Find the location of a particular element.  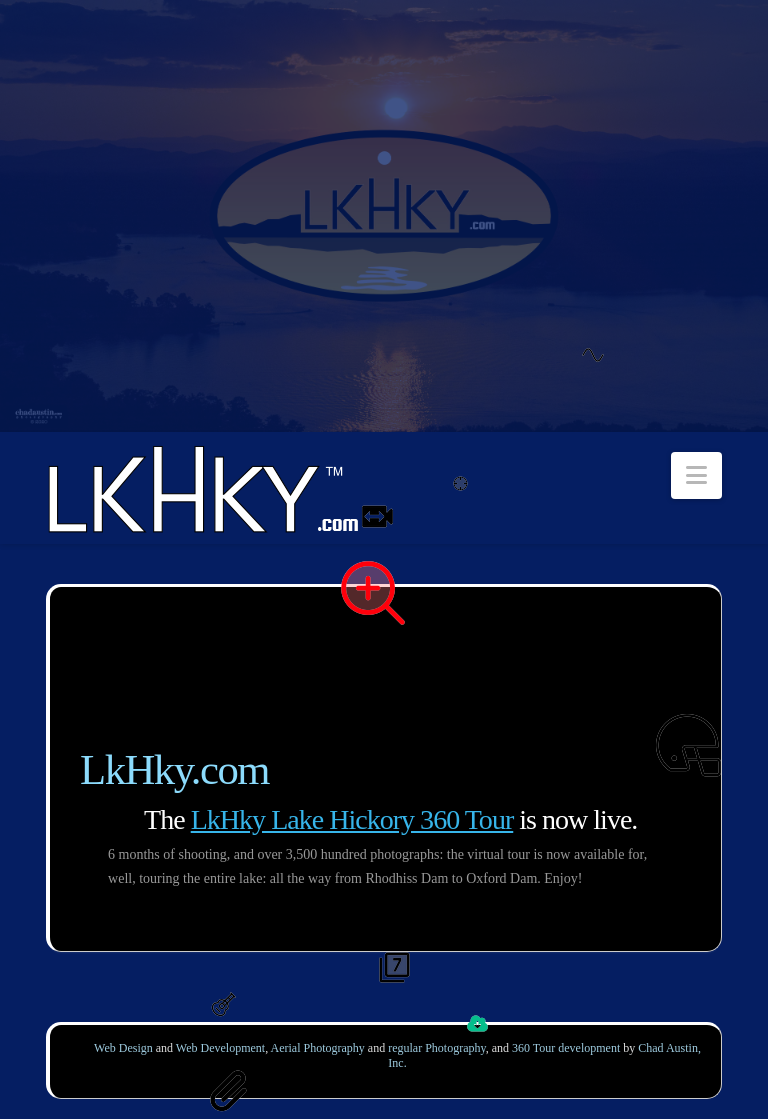

attach a file to your message is located at coordinates (229, 1090).